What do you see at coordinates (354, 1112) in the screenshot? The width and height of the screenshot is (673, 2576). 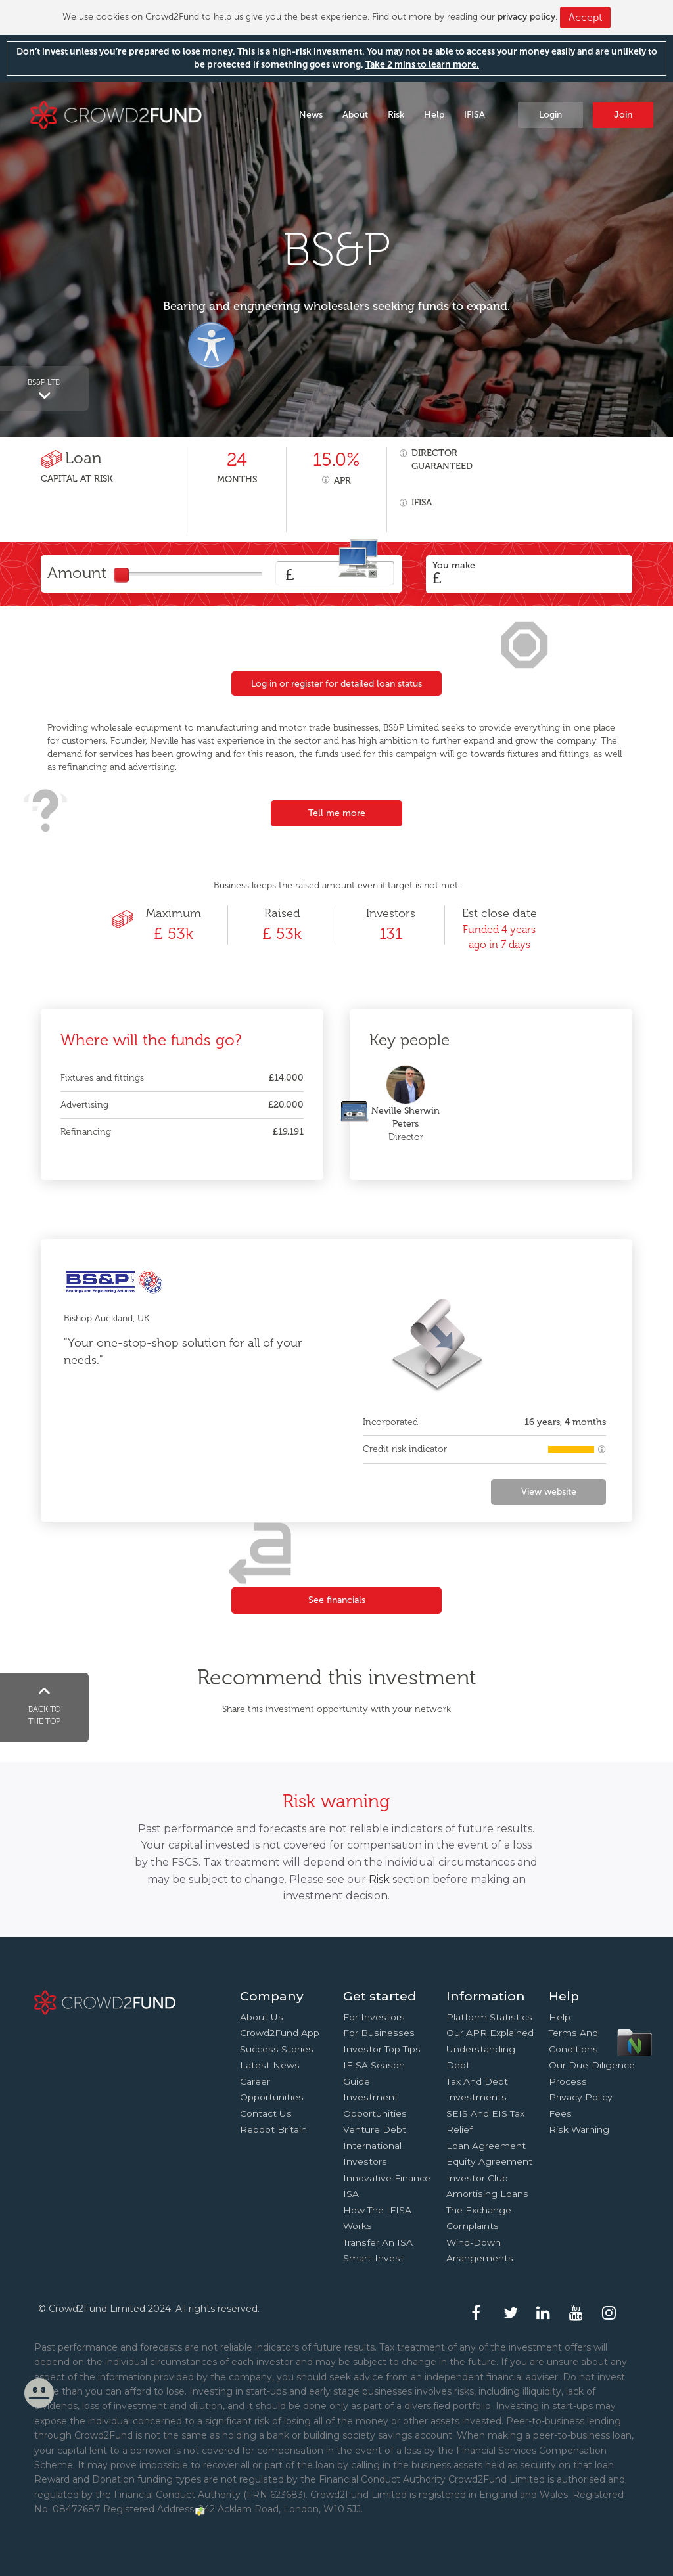 I see `indicates tape or cassette media storage` at bounding box center [354, 1112].